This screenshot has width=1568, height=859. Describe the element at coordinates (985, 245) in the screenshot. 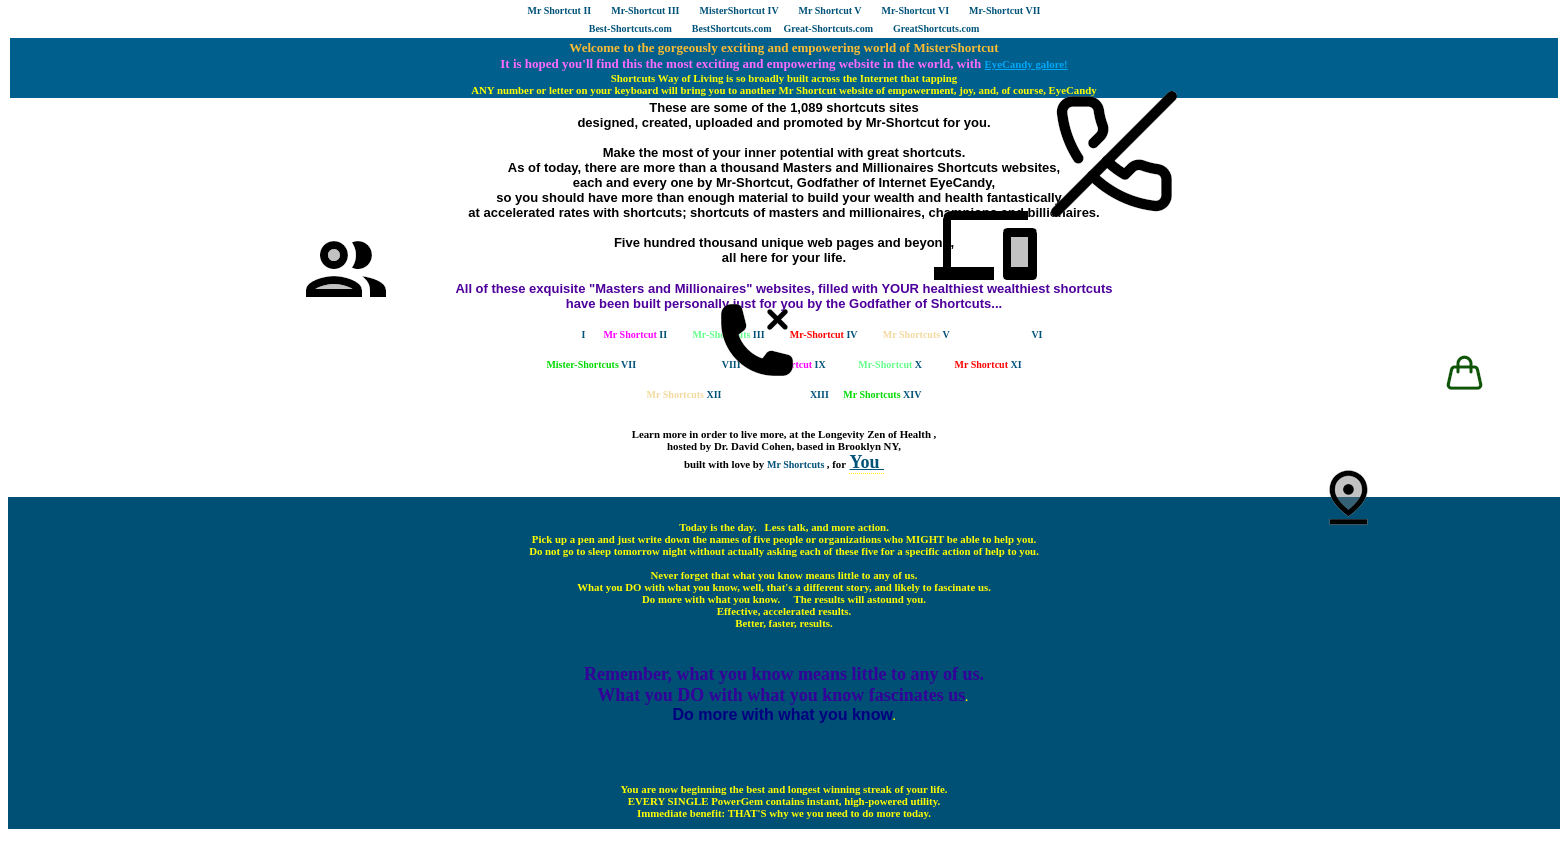

I see `view connected devices` at that location.